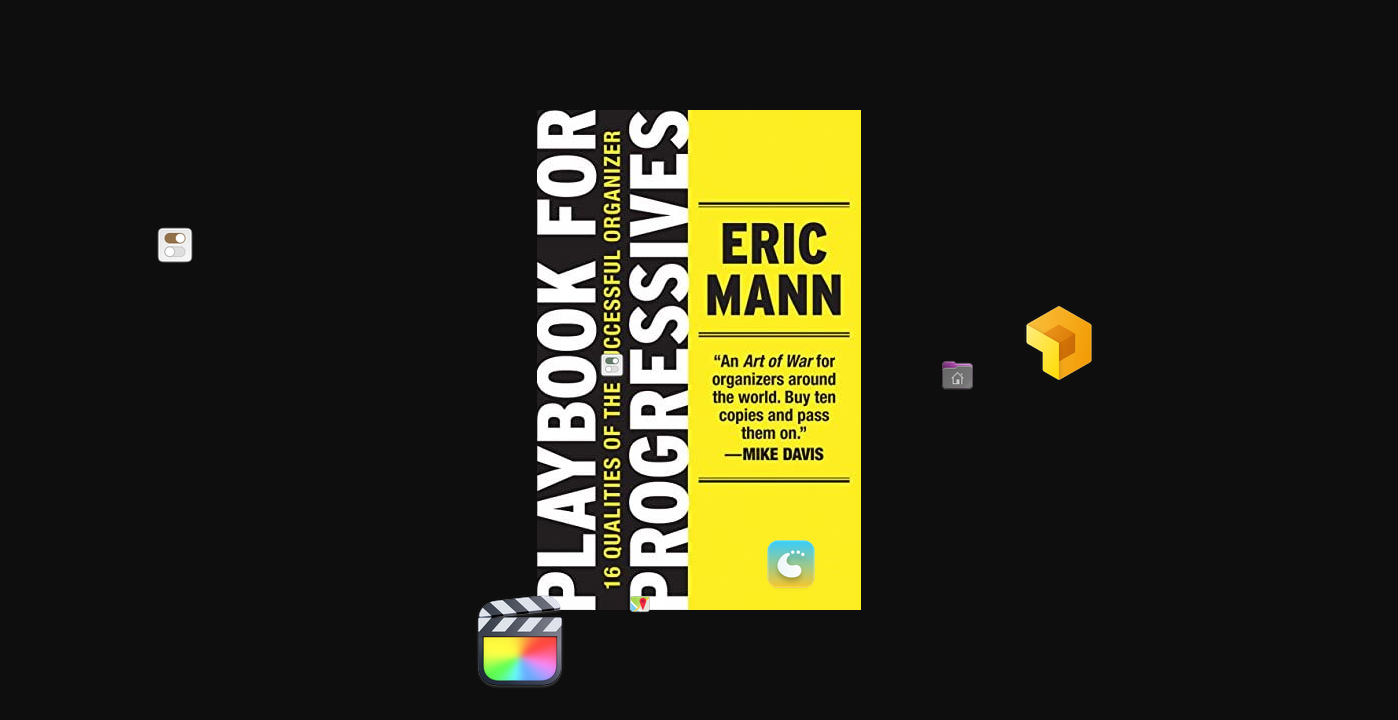 The height and width of the screenshot is (720, 1398). What do you see at coordinates (640, 604) in the screenshot?
I see `open the maps application` at bounding box center [640, 604].